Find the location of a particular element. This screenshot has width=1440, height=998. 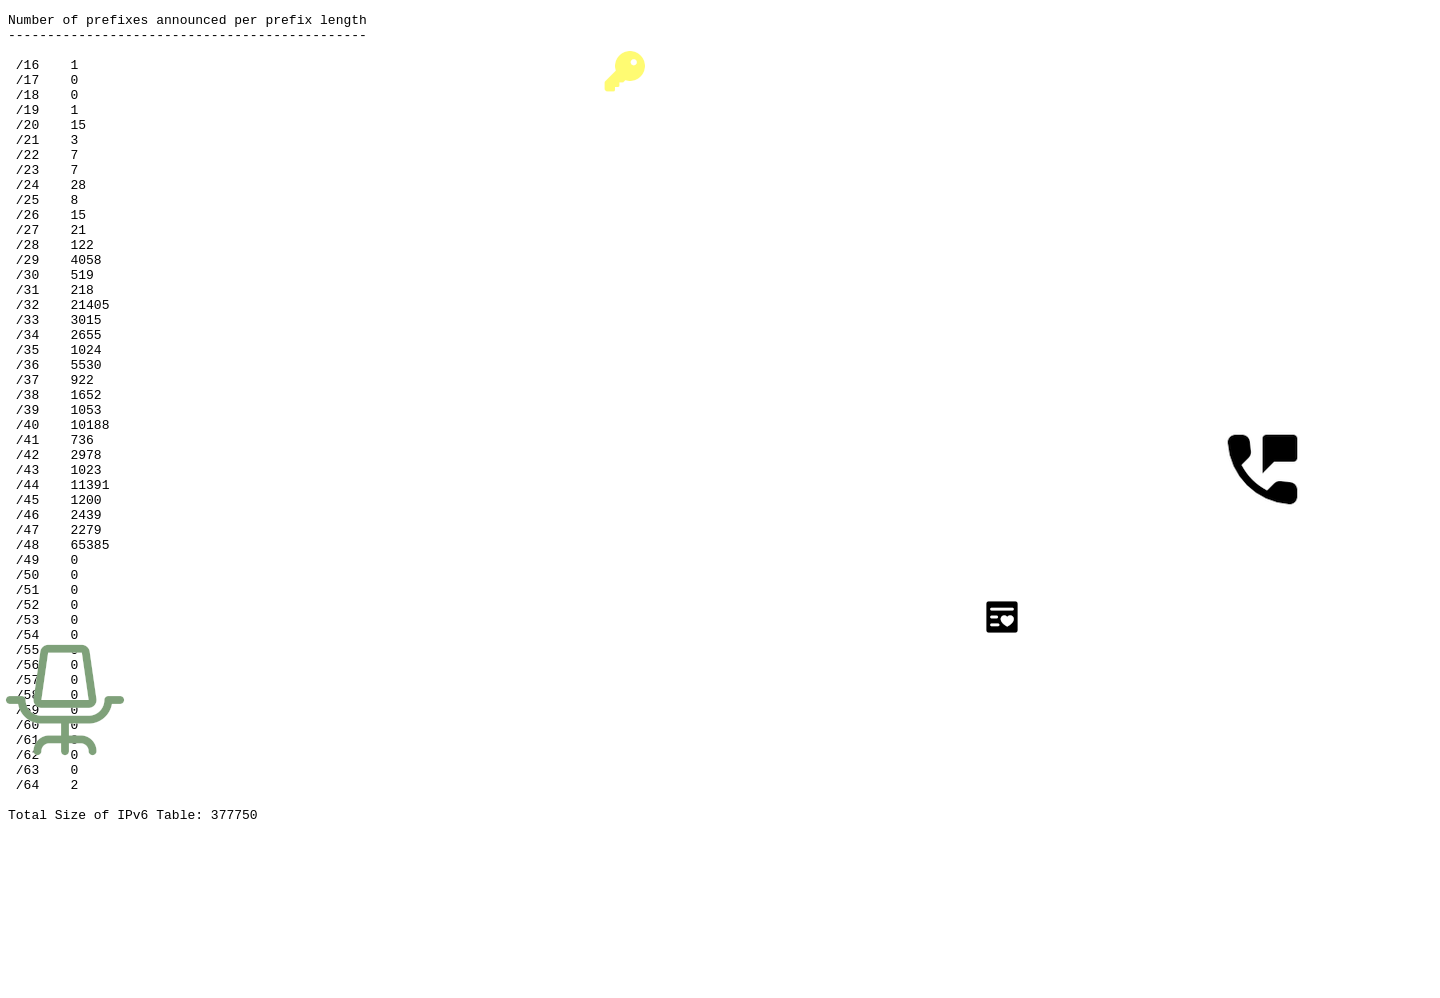

access security or login settings is located at coordinates (624, 72).